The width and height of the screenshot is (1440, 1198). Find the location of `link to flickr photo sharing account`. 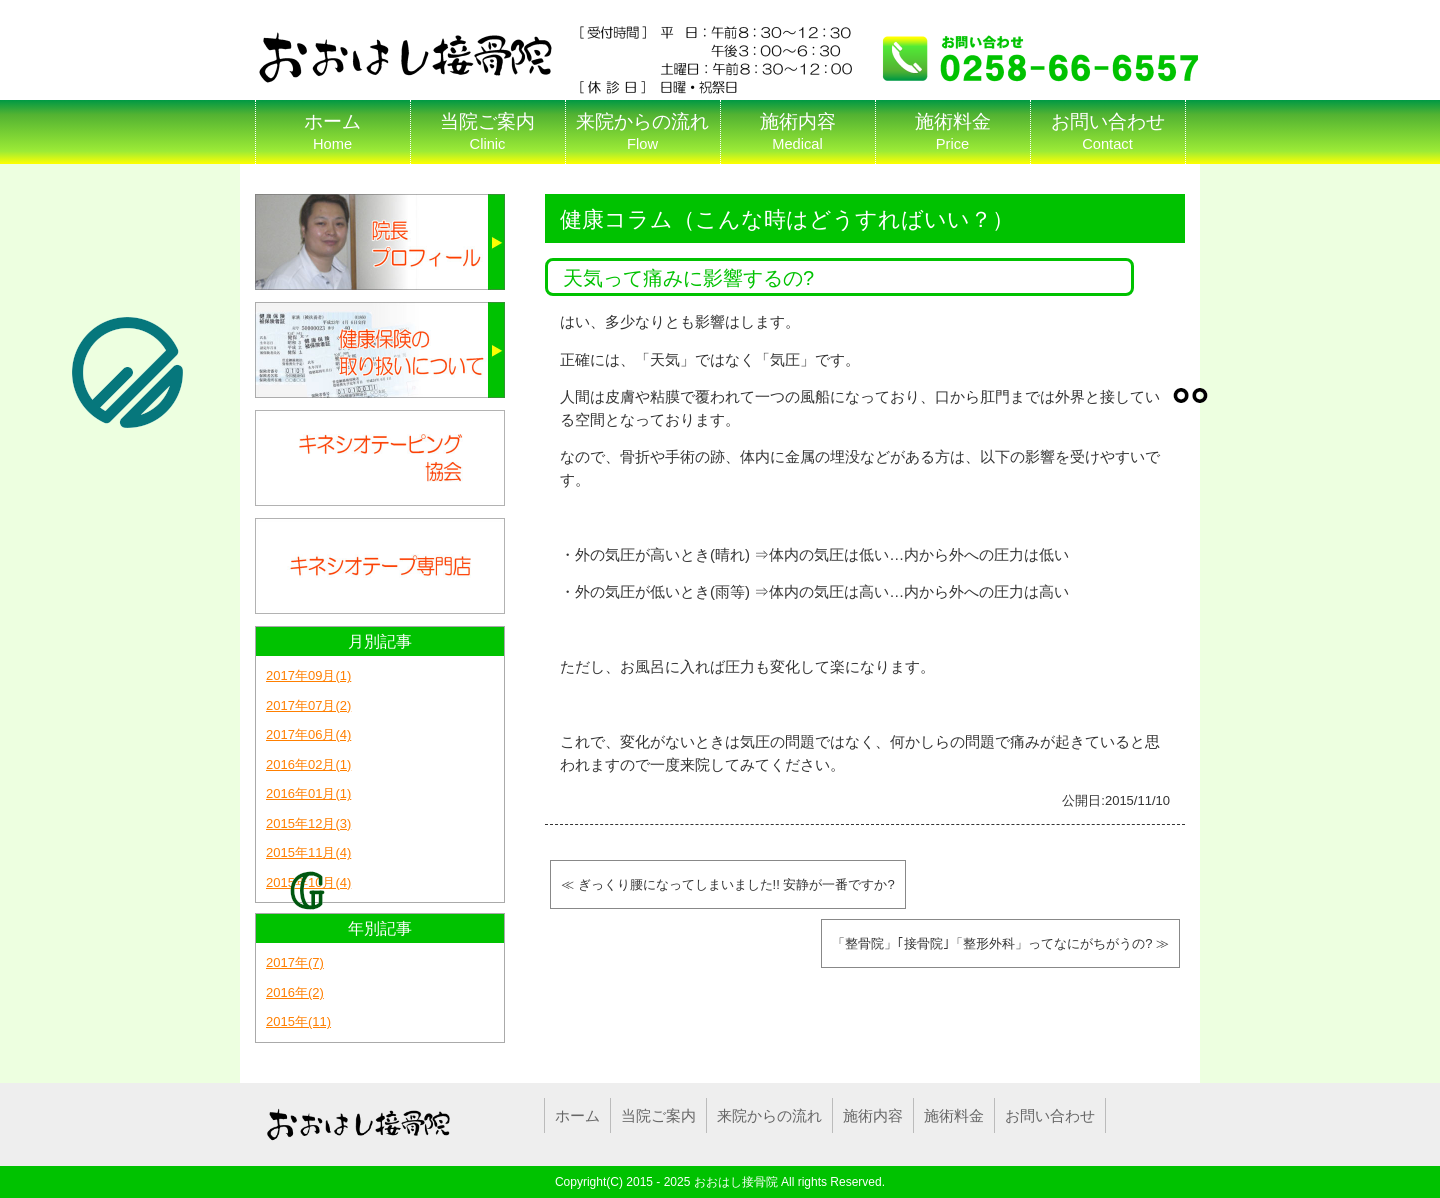

link to flickr photo sharing account is located at coordinates (1190, 395).